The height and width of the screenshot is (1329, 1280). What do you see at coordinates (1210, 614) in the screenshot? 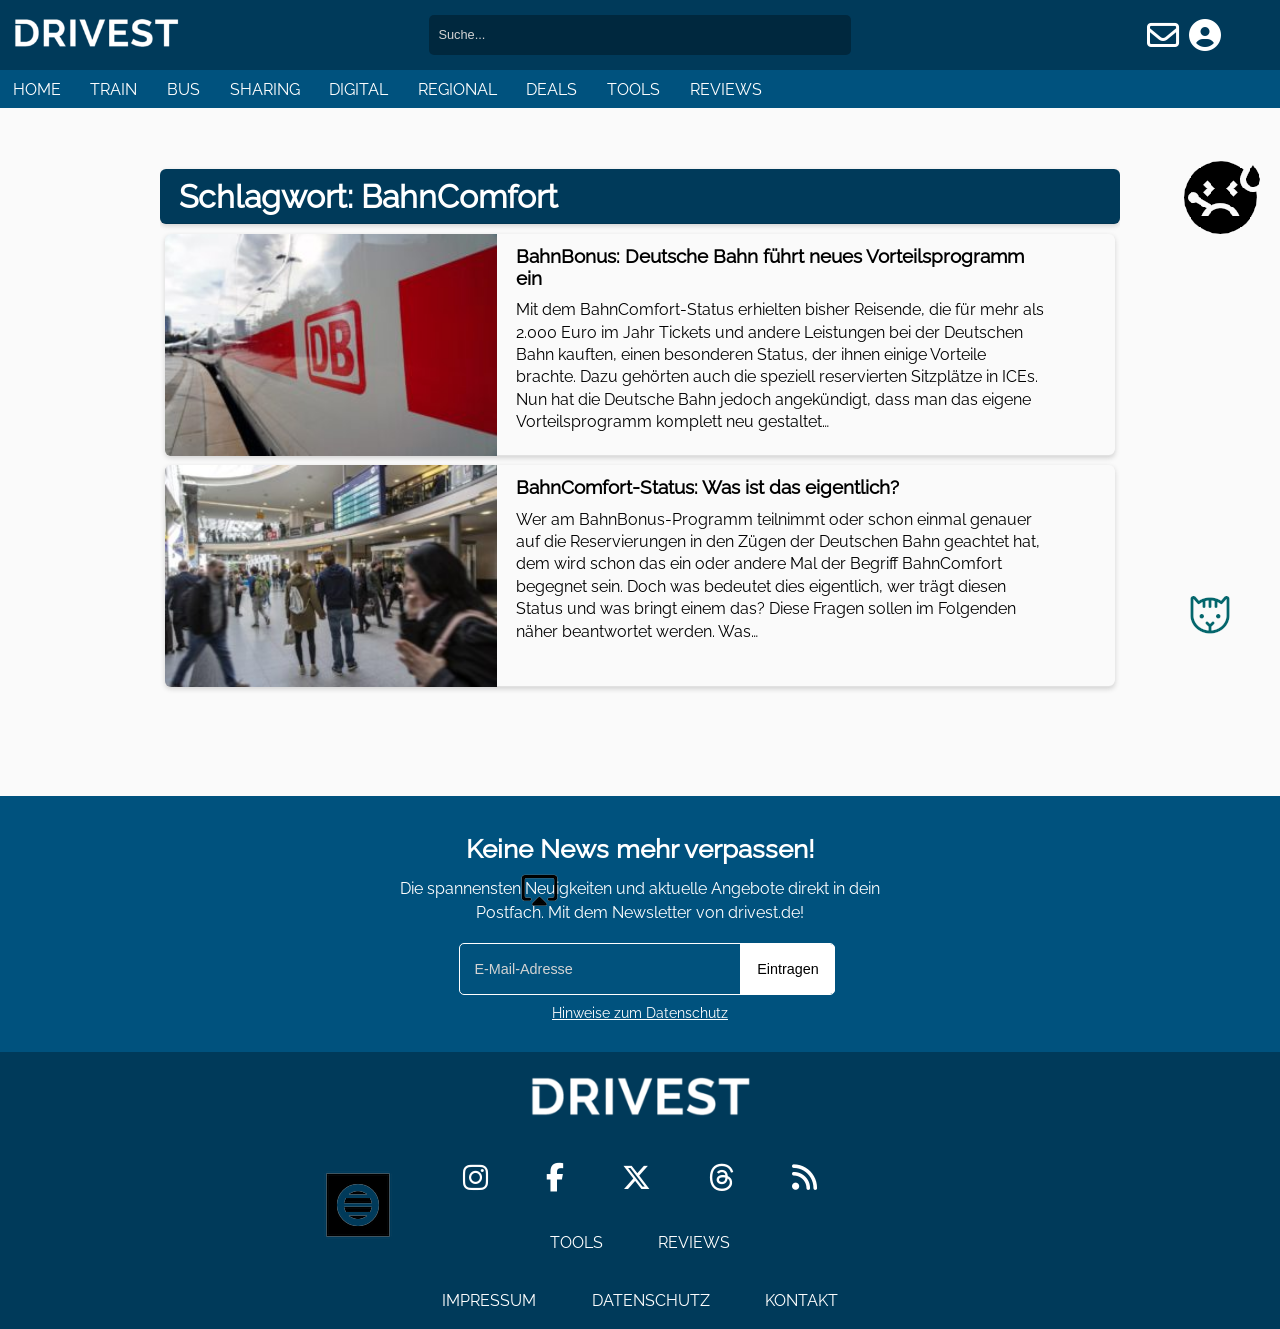
I see `view pet or animal-related content` at bounding box center [1210, 614].